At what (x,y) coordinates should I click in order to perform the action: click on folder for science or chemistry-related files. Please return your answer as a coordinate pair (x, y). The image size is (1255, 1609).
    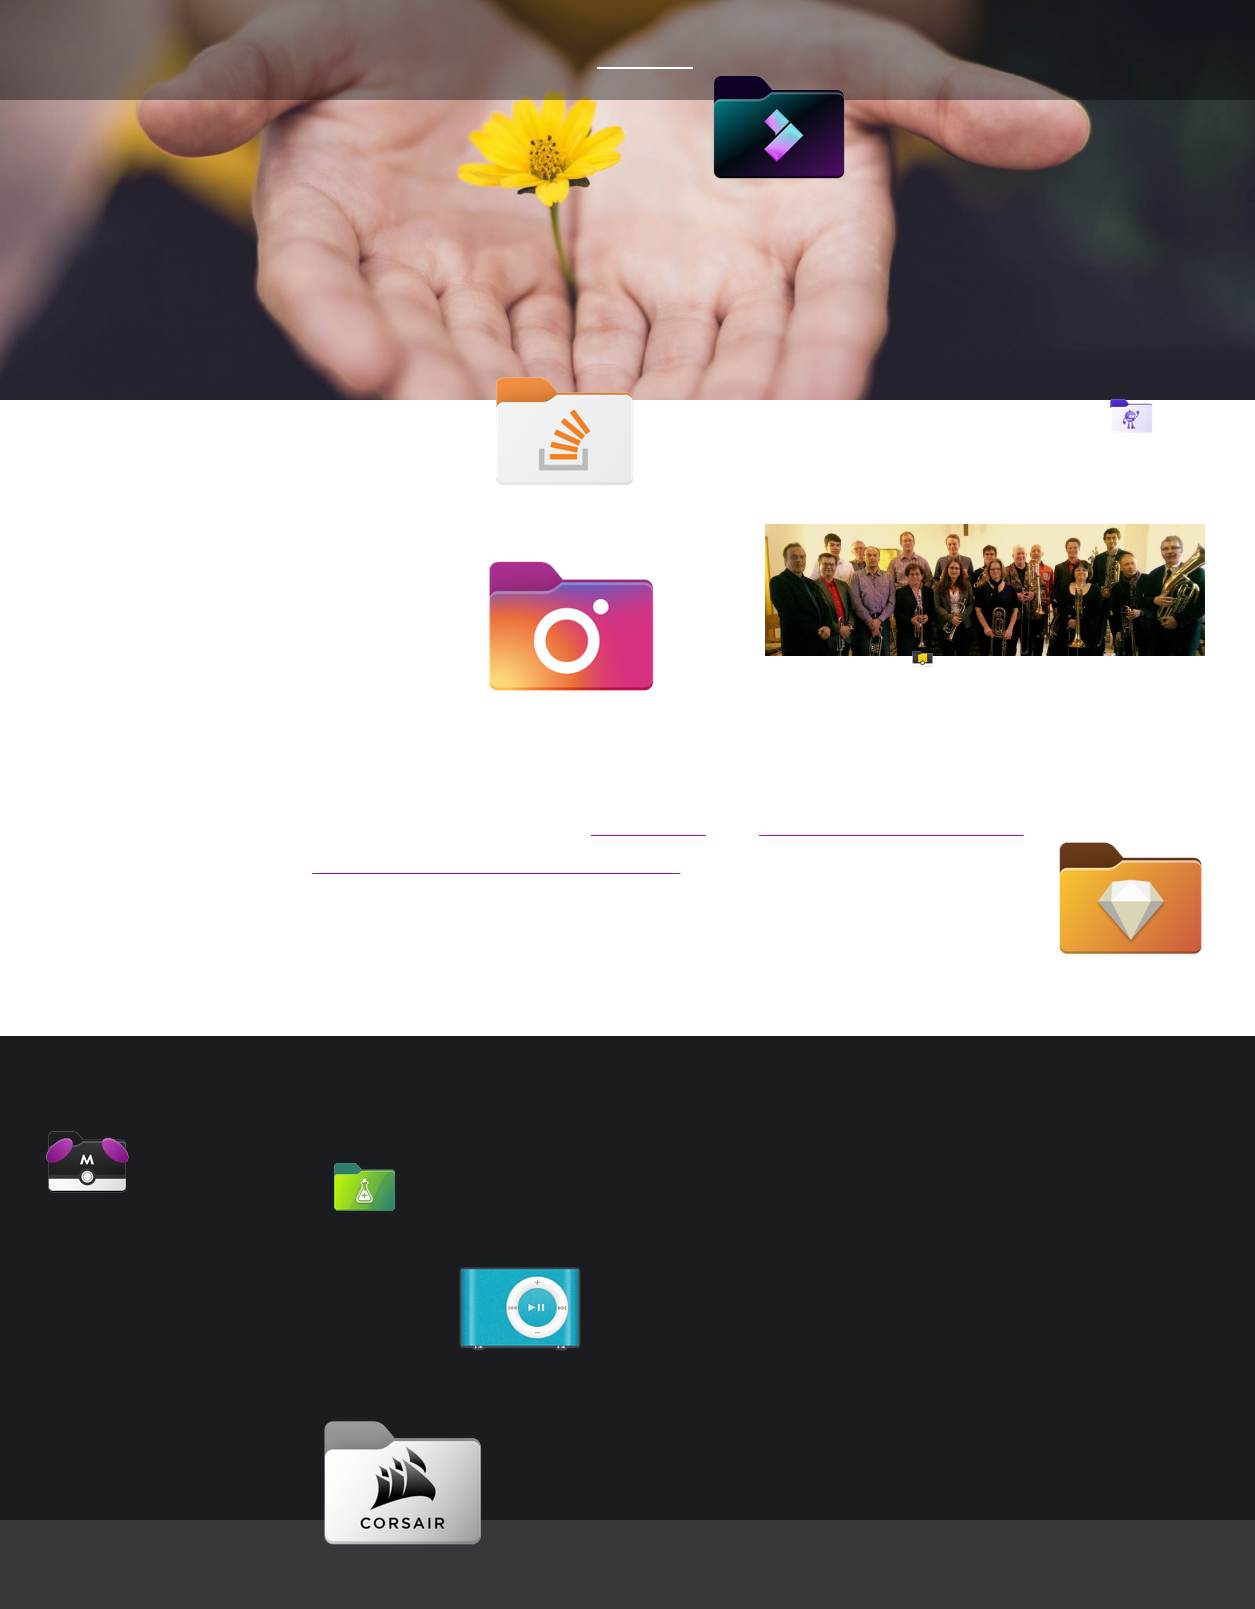
    Looking at the image, I should click on (364, 1188).